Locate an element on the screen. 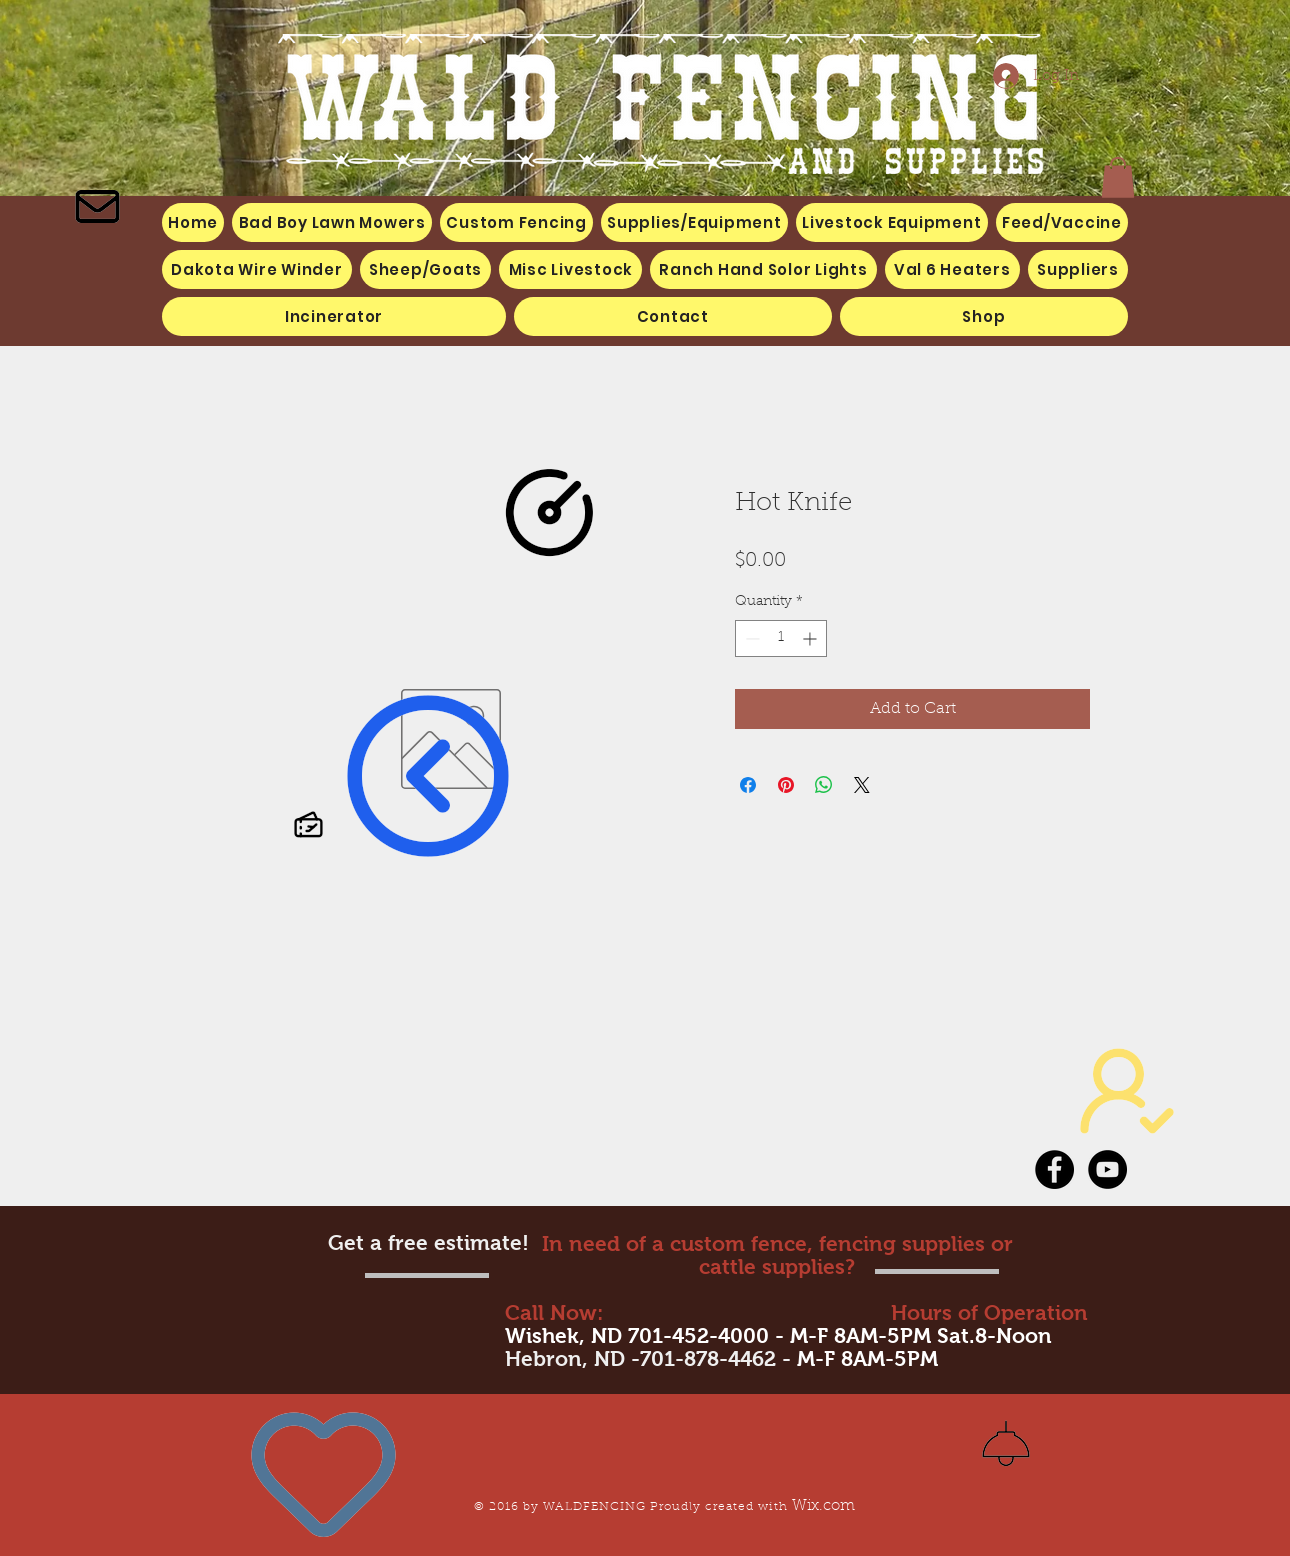 This screenshot has width=1290, height=1556. view flight tickets or boarding passes is located at coordinates (308, 824).